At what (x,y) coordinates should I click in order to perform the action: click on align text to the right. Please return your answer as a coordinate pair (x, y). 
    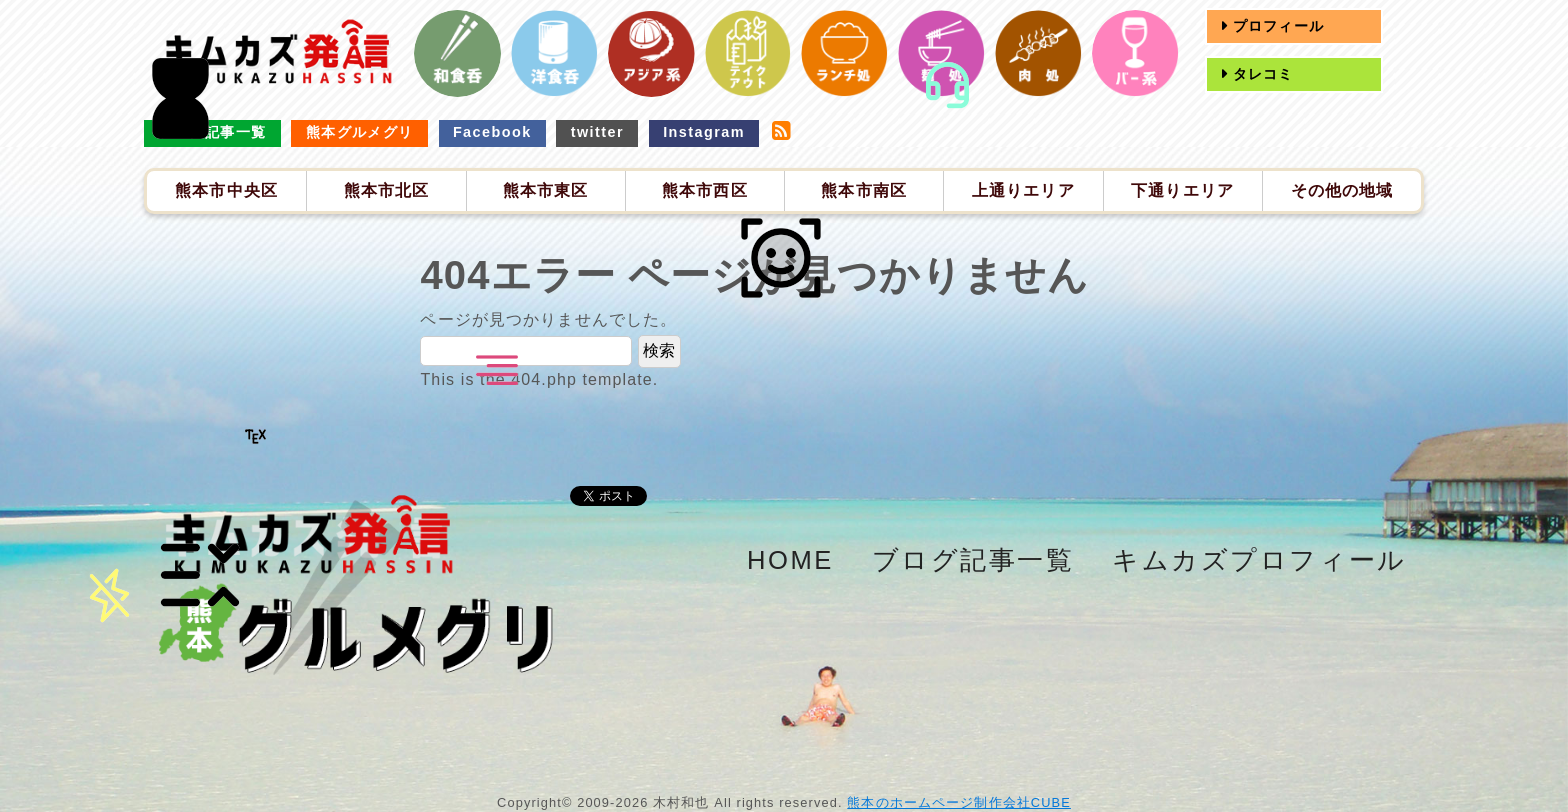
    Looking at the image, I should click on (497, 371).